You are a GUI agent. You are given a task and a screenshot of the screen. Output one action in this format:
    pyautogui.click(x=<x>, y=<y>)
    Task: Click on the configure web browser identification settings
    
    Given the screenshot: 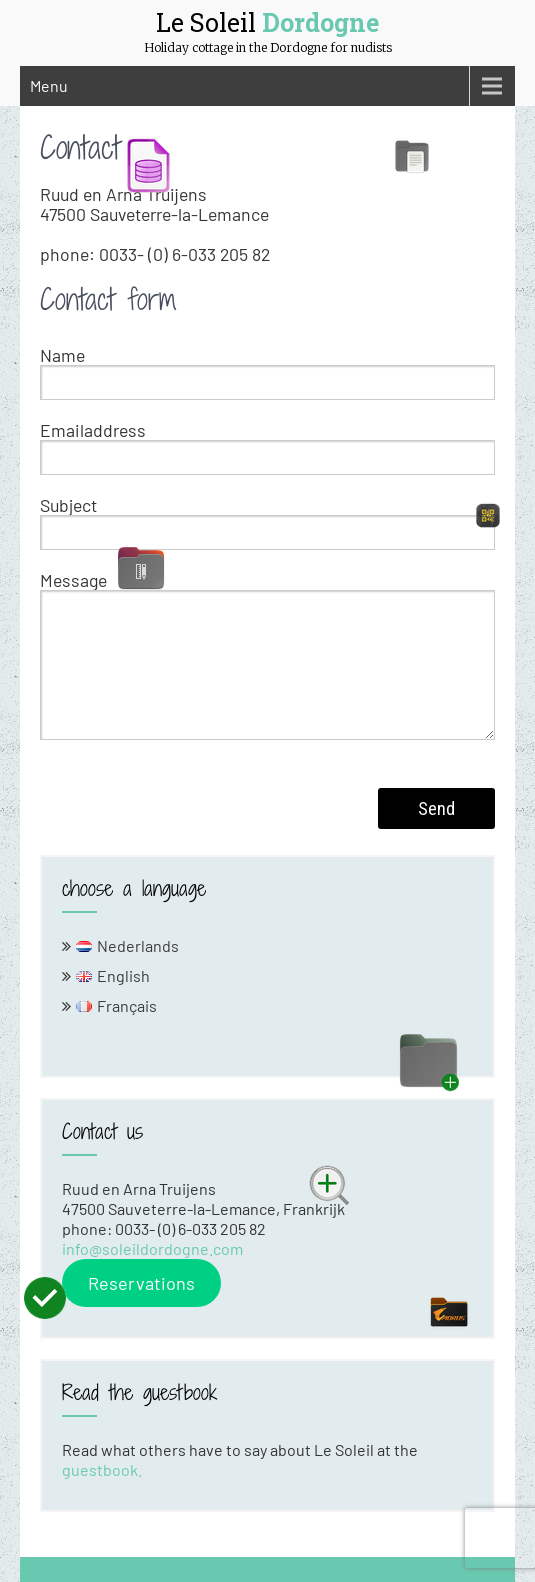 What is the action you would take?
    pyautogui.click(x=488, y=516)
    